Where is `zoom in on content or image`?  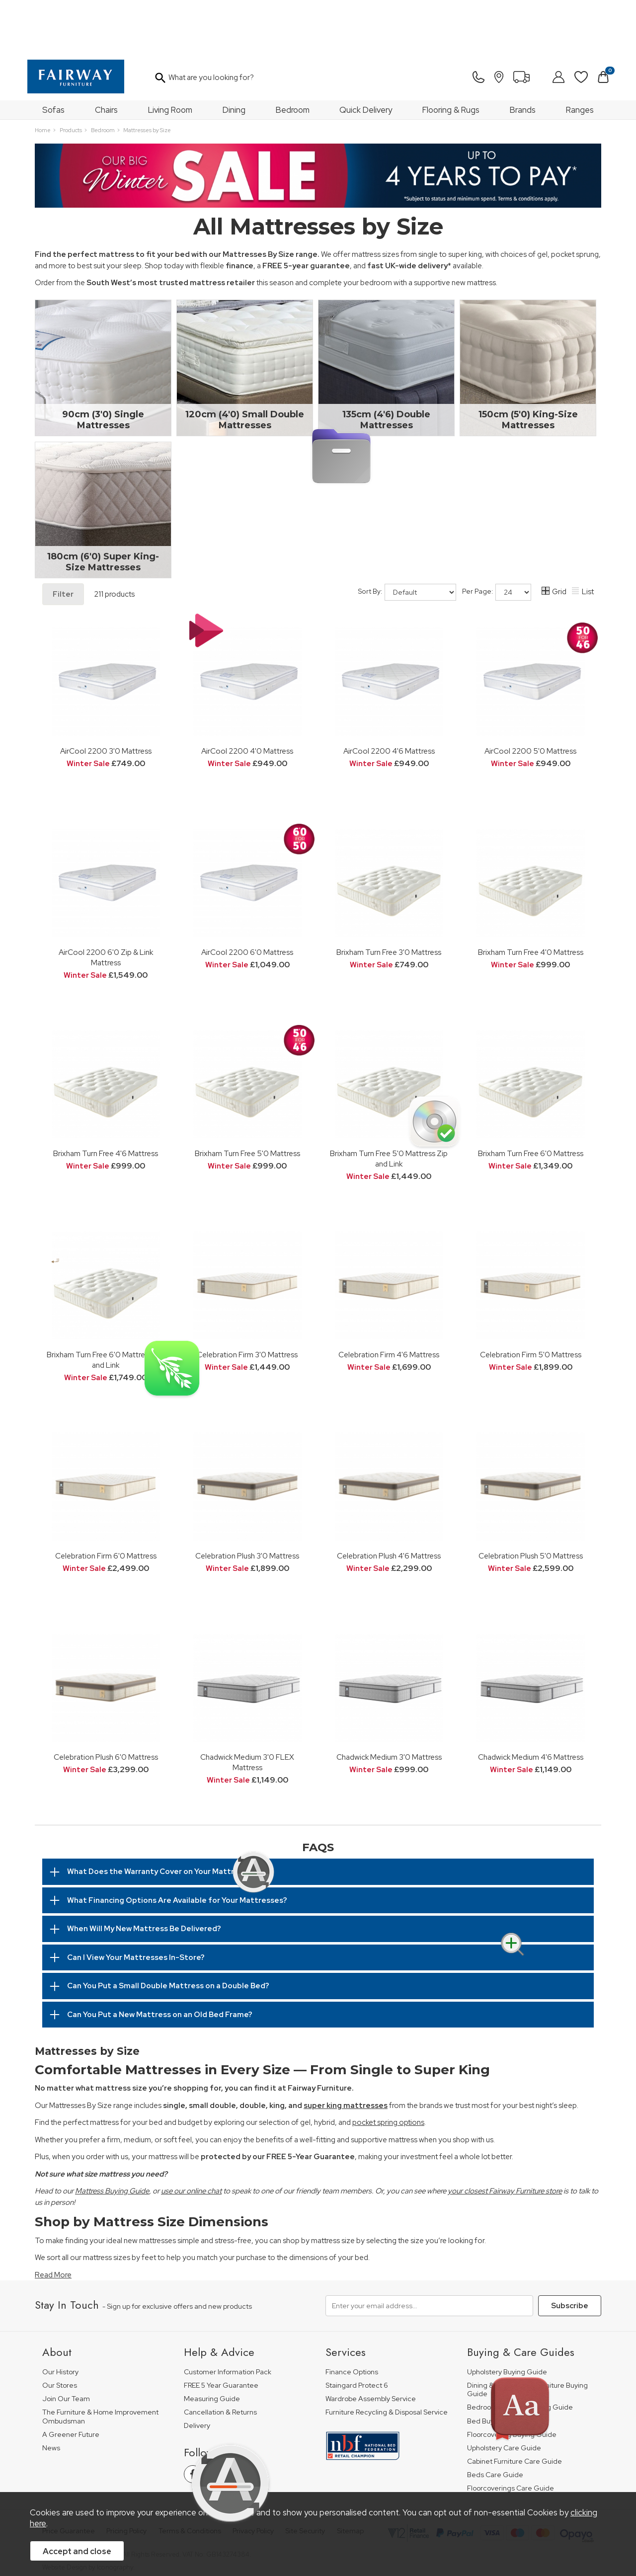 zoom in on content or image is located at coordinates (512, 1944).